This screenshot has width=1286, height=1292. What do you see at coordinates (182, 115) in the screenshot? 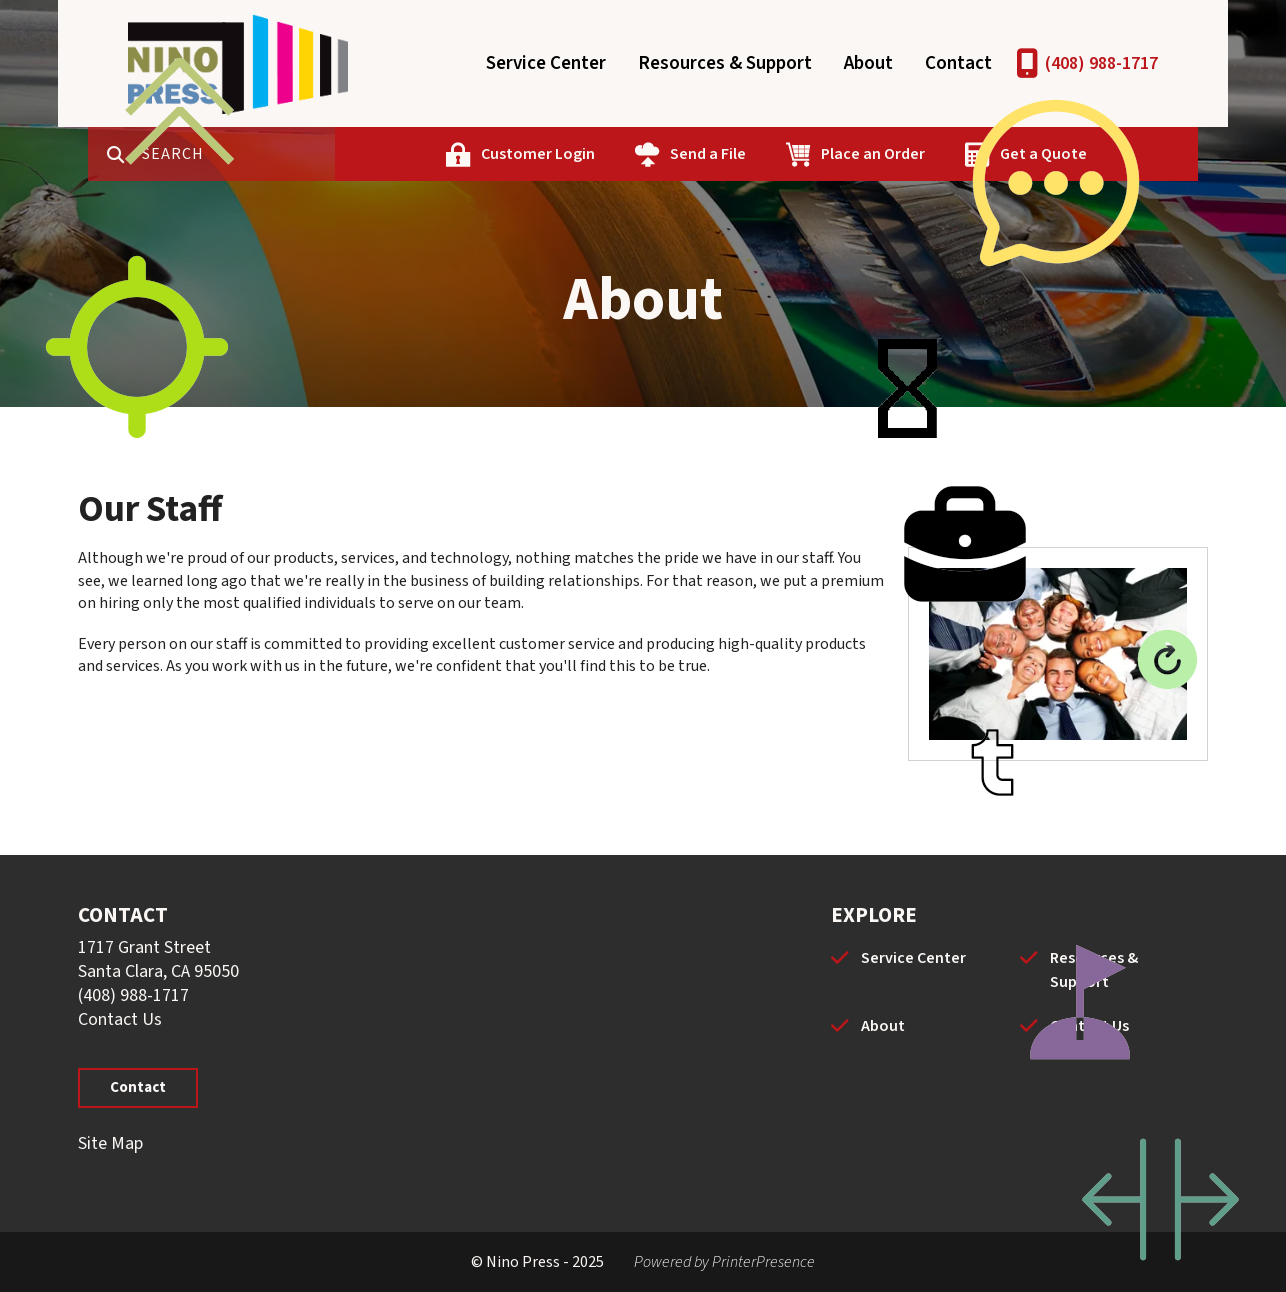
I see `collapse code section above` at bounding box center [182, 115].